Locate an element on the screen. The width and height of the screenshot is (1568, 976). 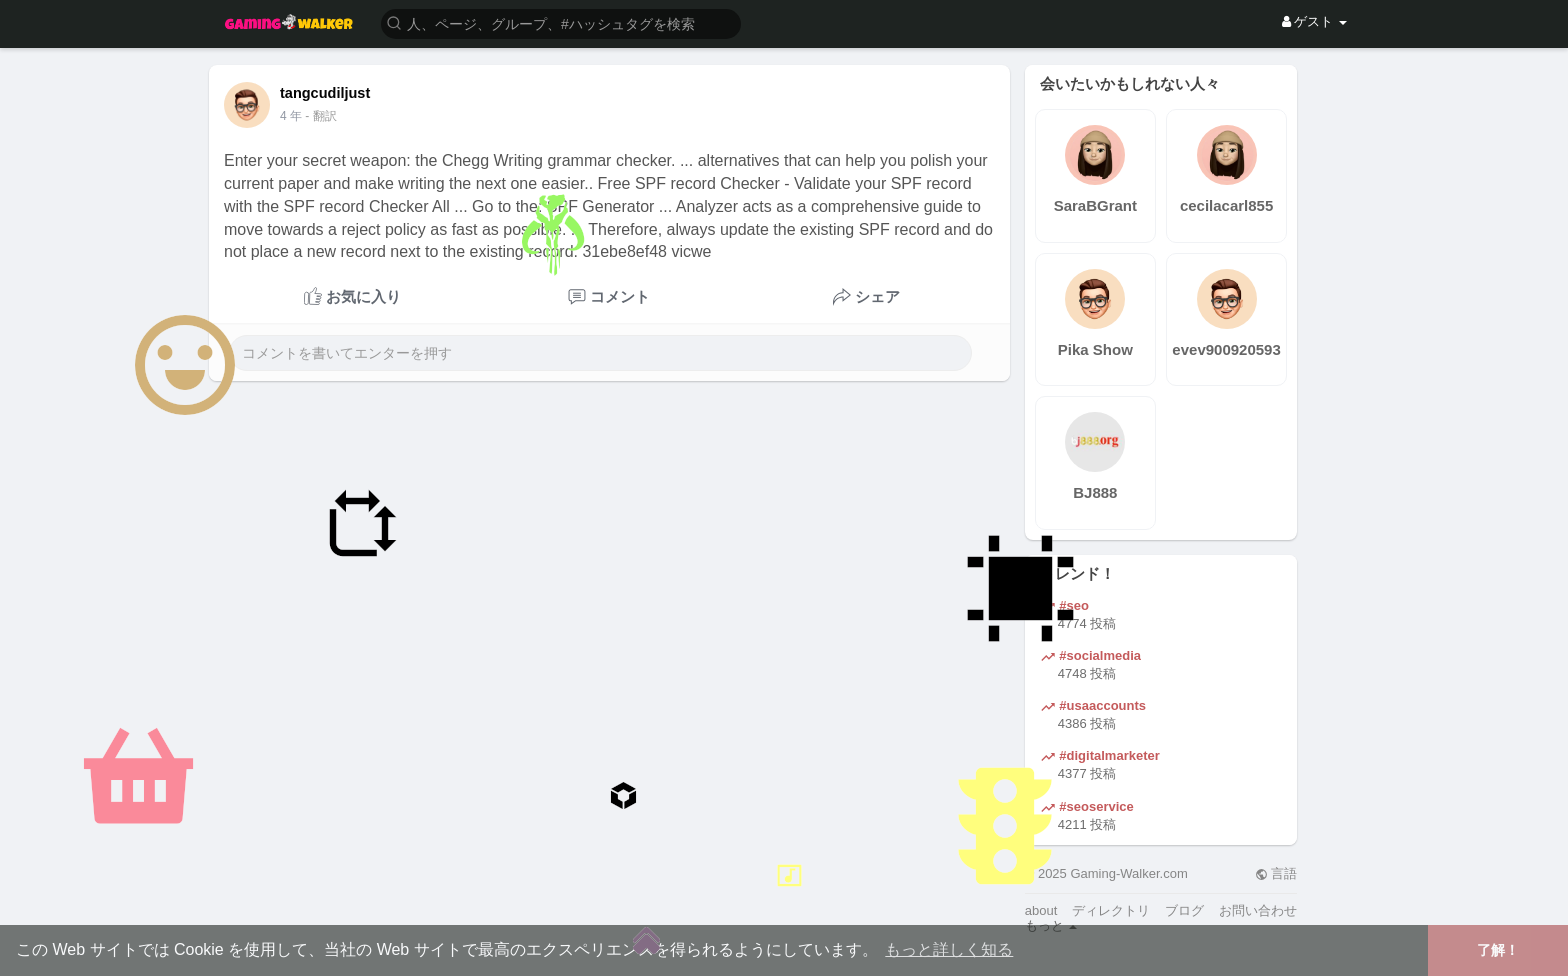
view traffic conditions is located at coordinates (1005, 826).